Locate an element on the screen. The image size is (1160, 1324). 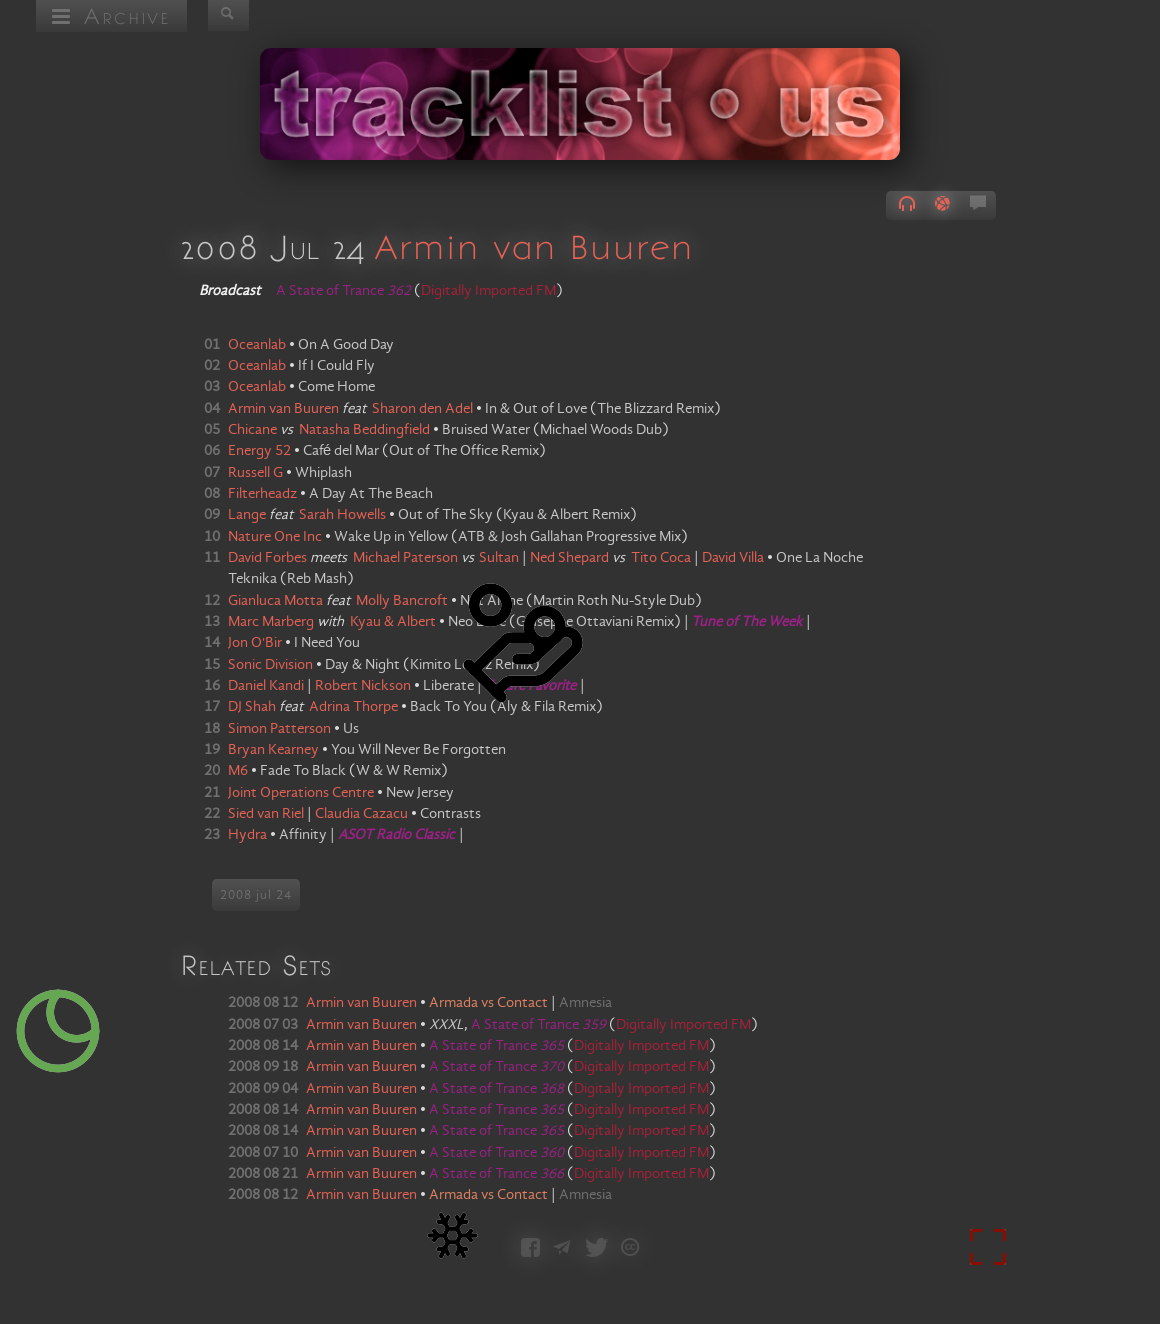
make a payment or donation is located at coordinates (523, 643).